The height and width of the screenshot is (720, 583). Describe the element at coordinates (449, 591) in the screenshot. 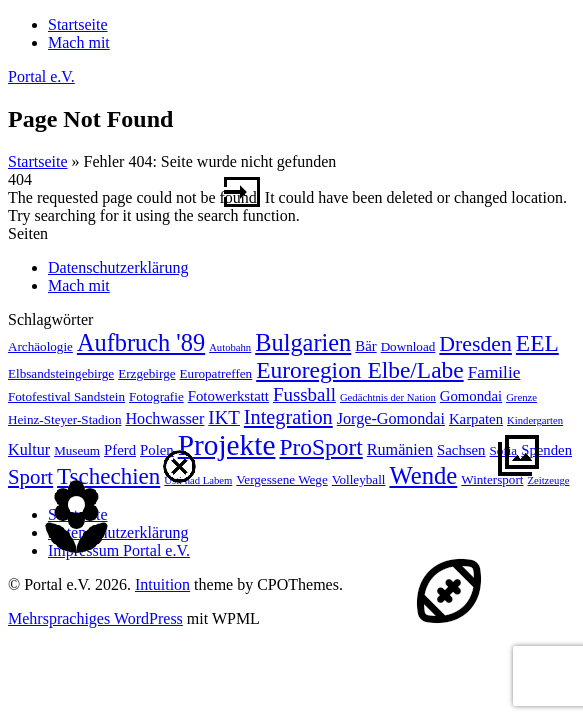

I see `access sports scores and updates` at that location.